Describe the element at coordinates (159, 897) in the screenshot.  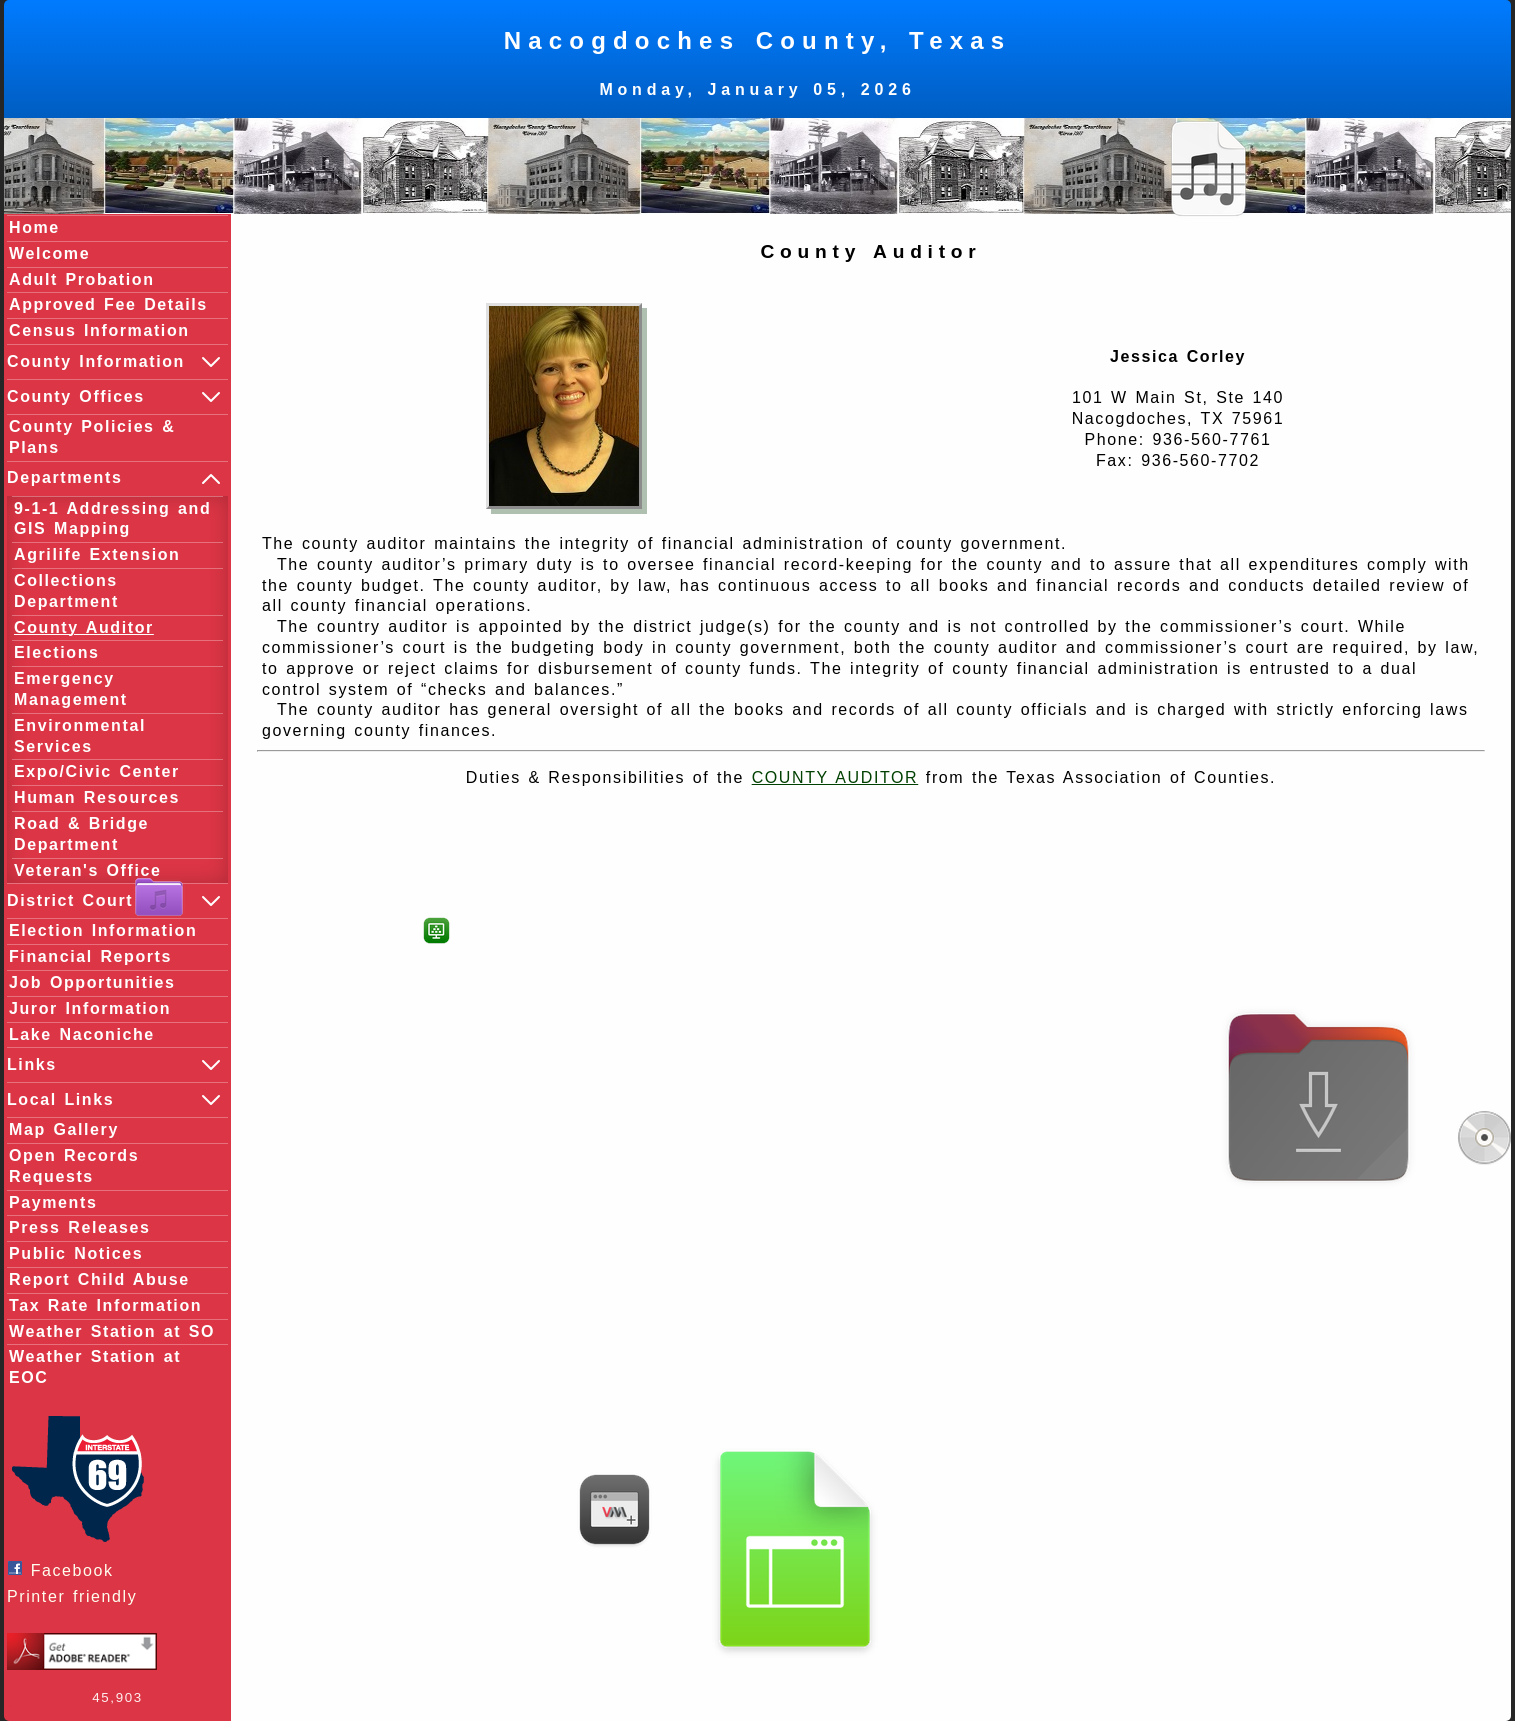
I see `open your music folder` at that location.